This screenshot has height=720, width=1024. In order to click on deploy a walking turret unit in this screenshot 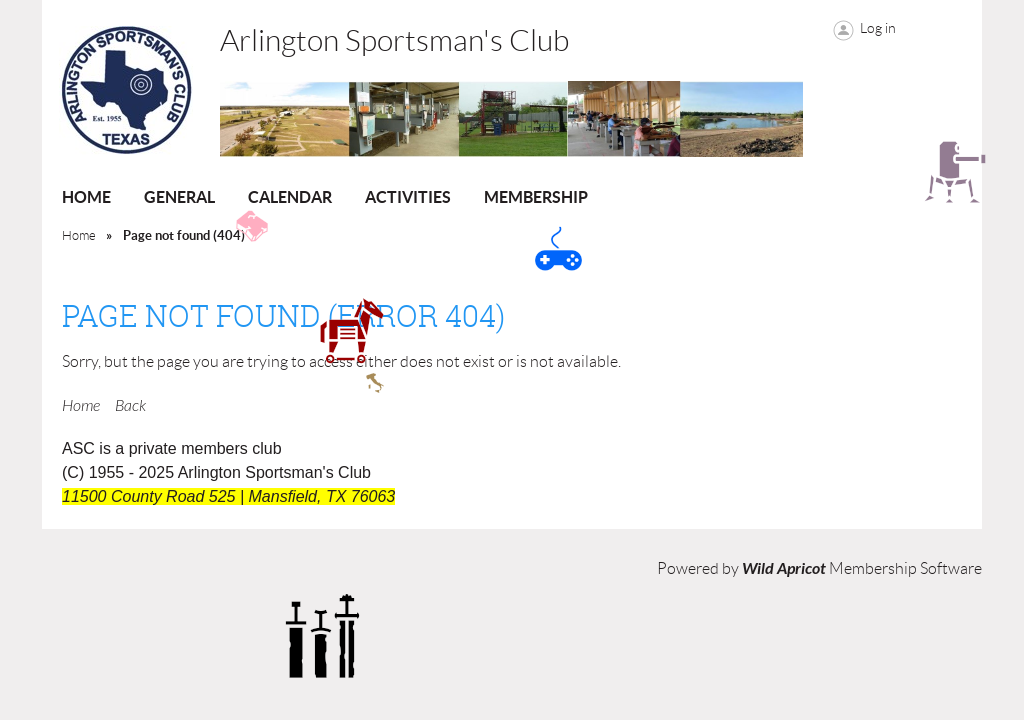, I will do `click(956, 171)`.